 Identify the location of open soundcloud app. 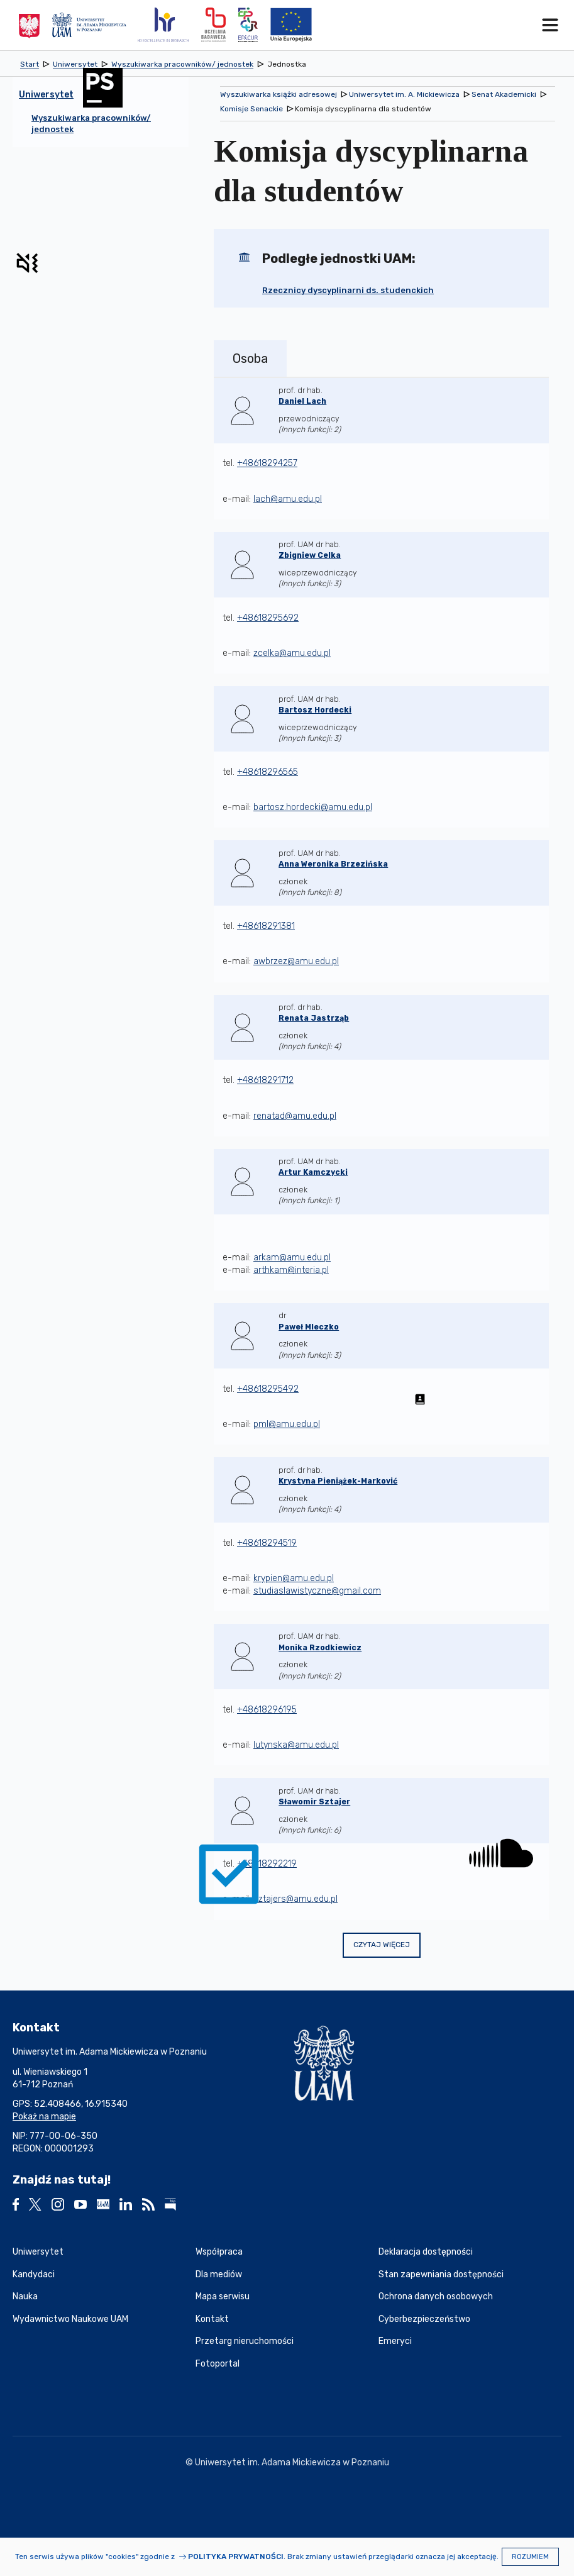
(501, 1855).